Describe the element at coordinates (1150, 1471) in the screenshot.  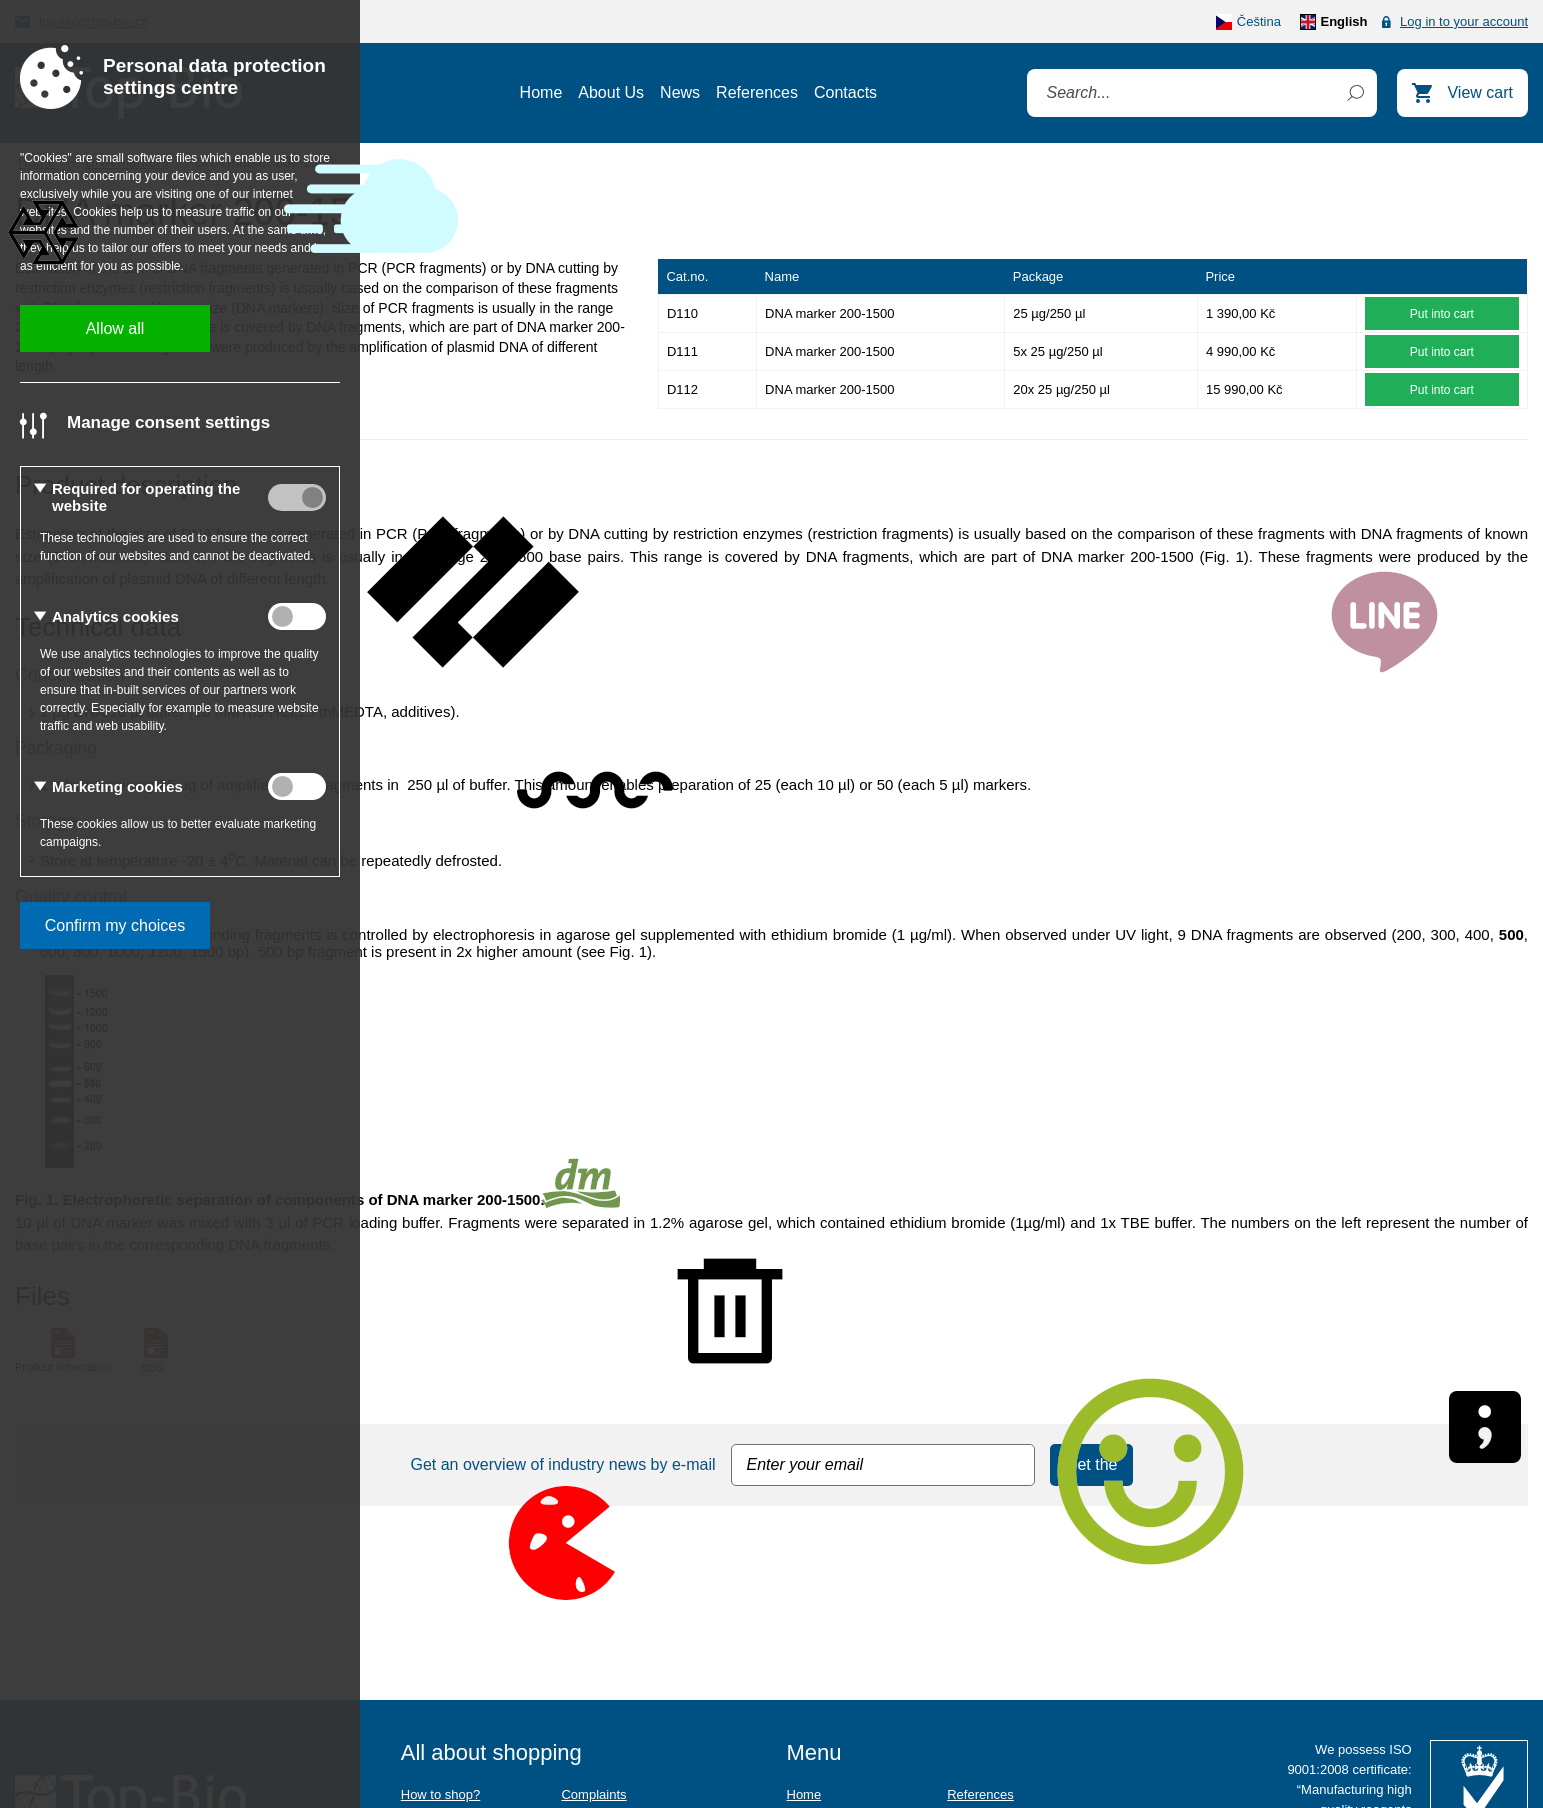
I see `add a reaction or emoji to a message` at that location.